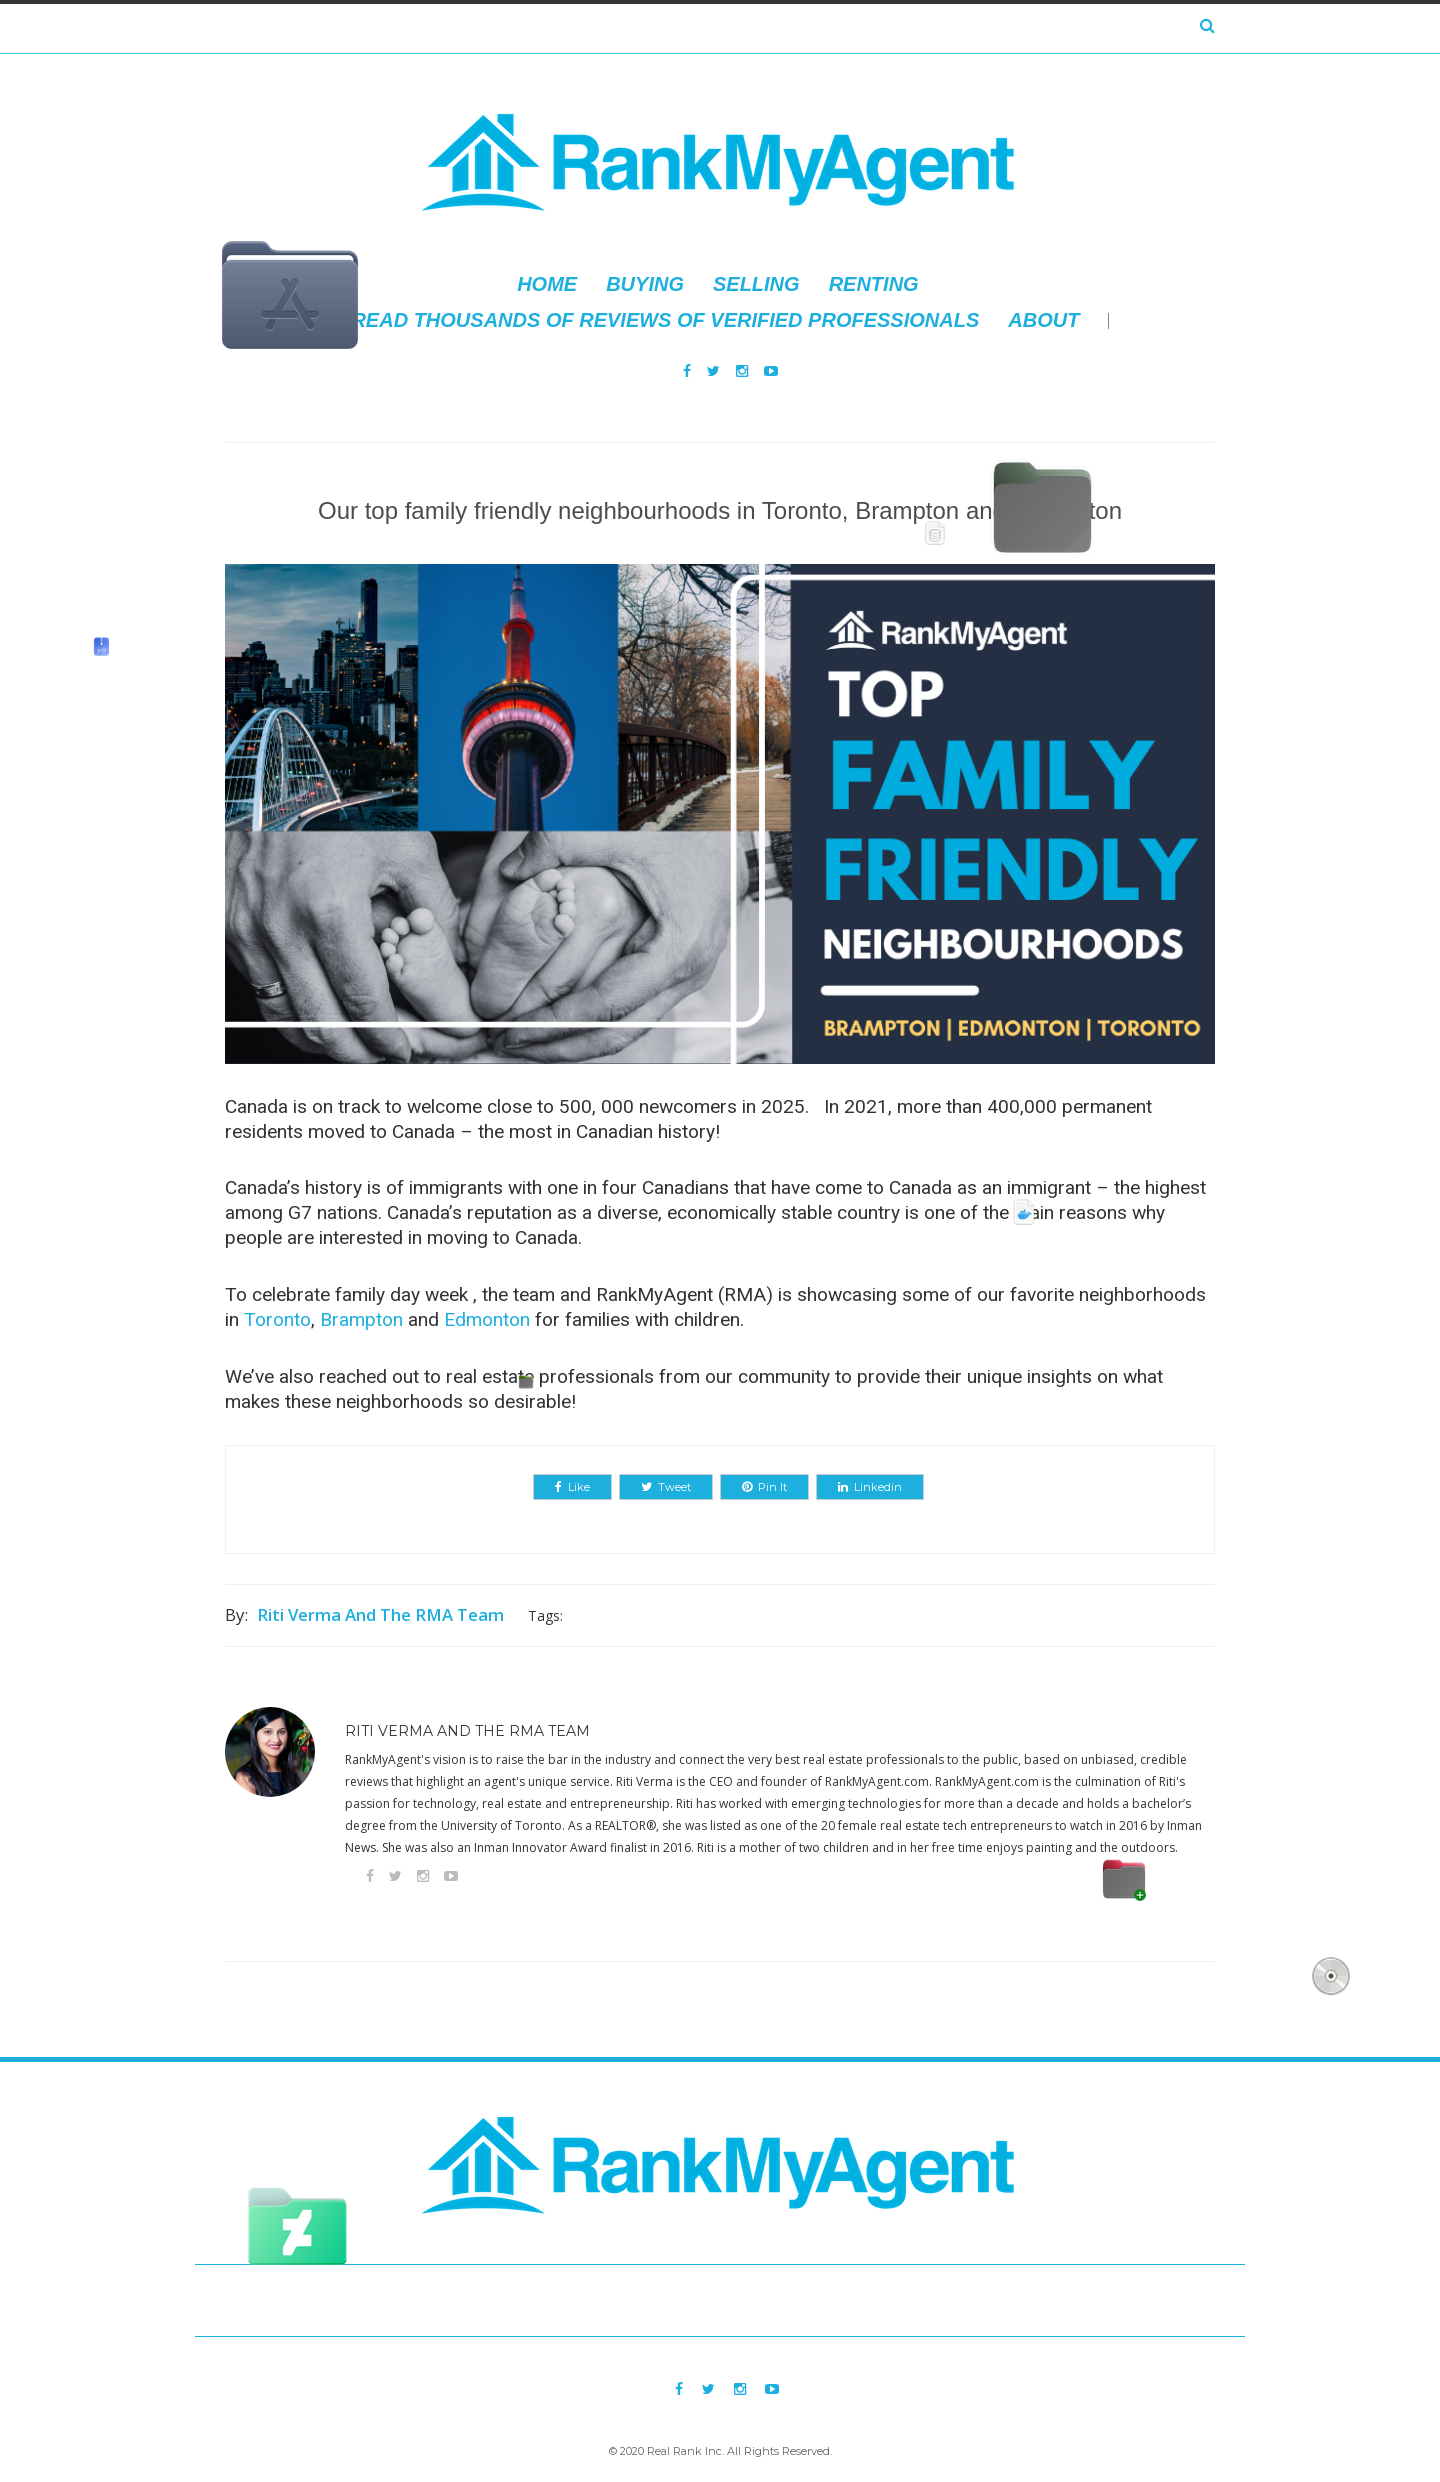  I want to click on open a SQL database file, so click(935, 533).